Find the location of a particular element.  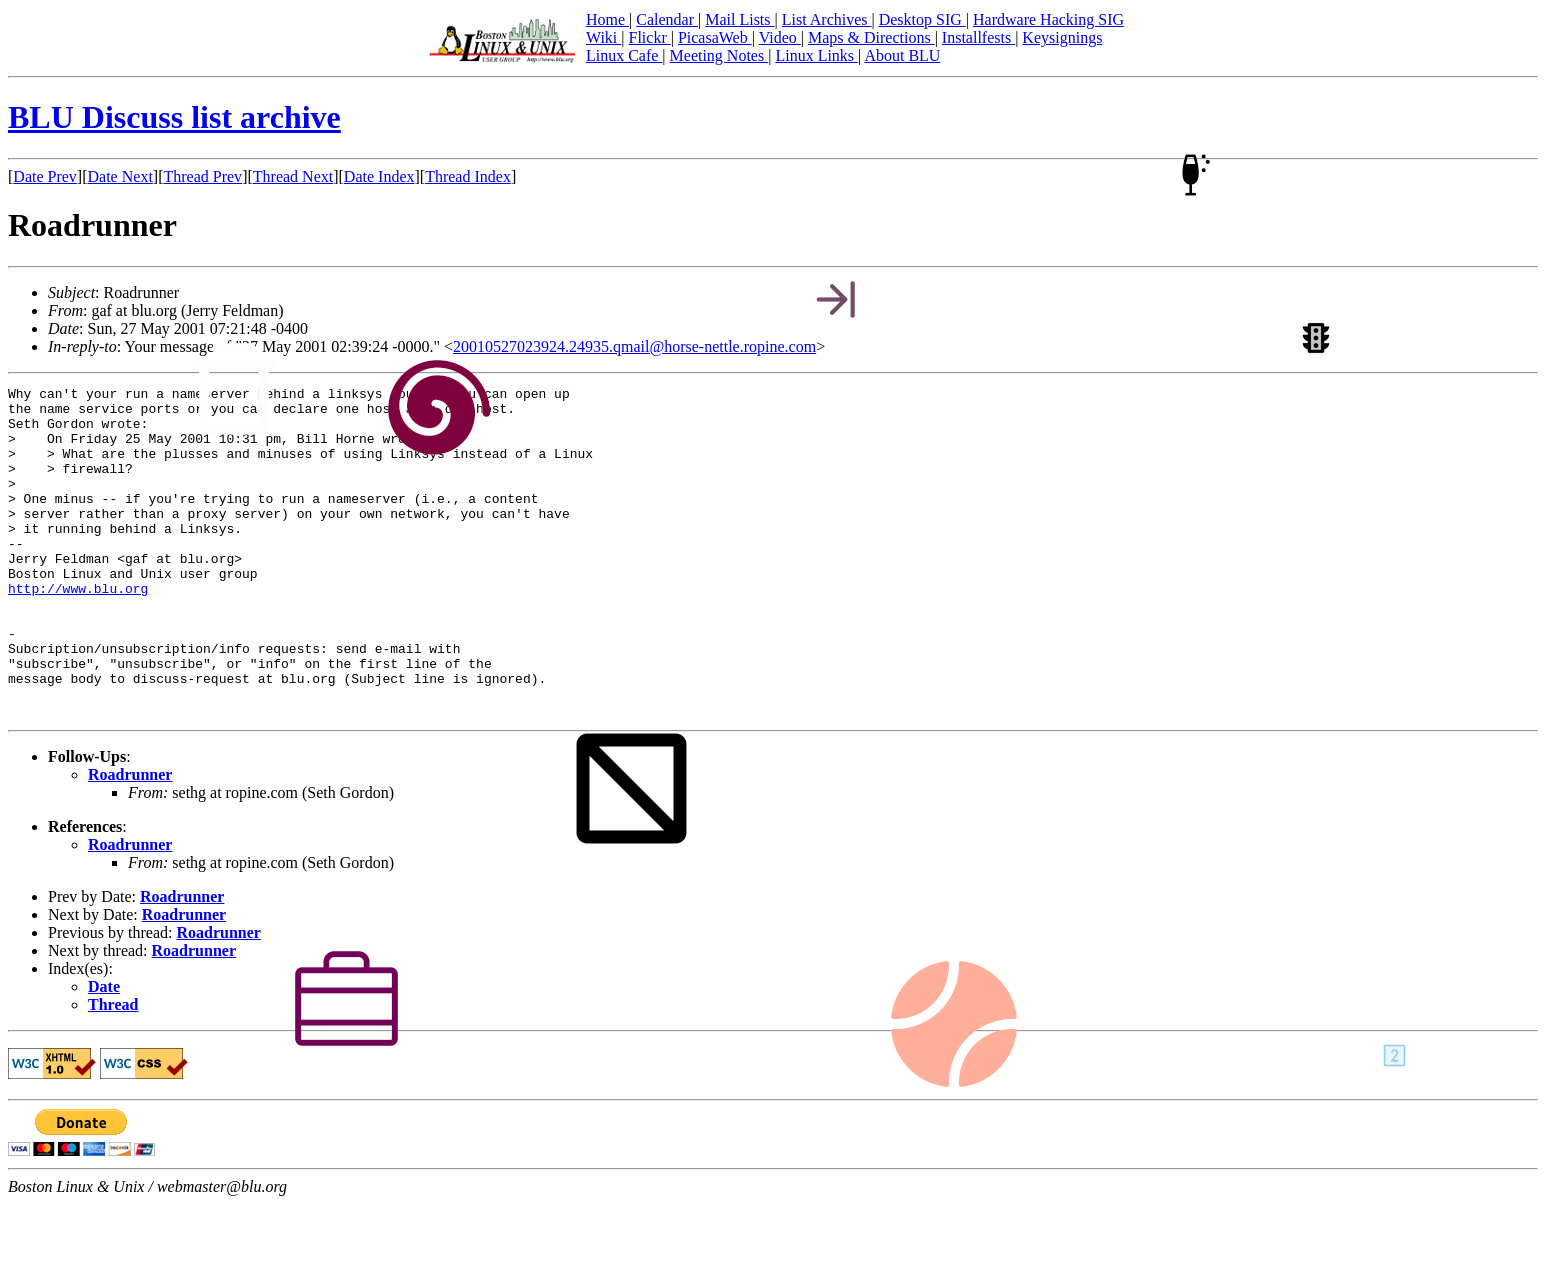

view traffic conditions on map is located at coordinates (1316, 338).